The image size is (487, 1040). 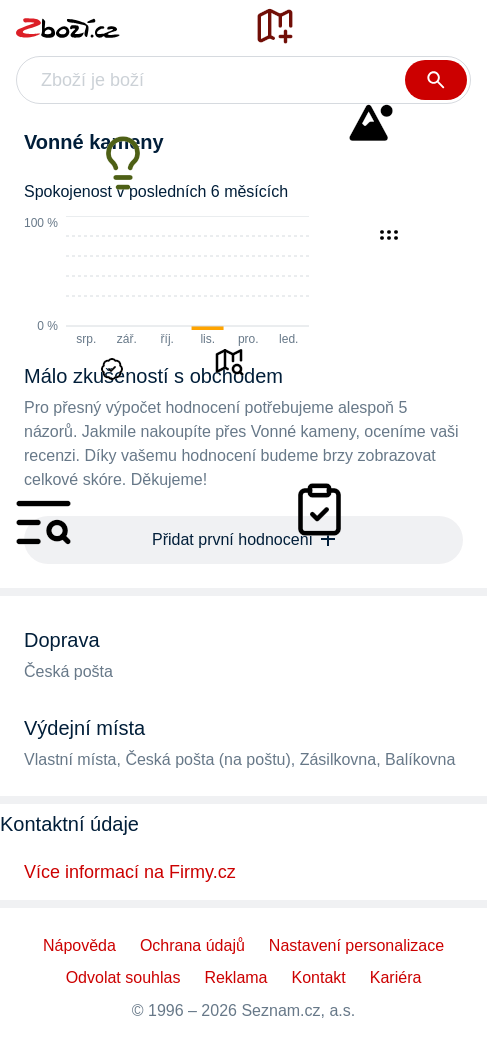 What do you see at coordinates (389, 235) in the screenshot?
I see `drag to reorder or rearrange items` at bounding box center [389, 235].